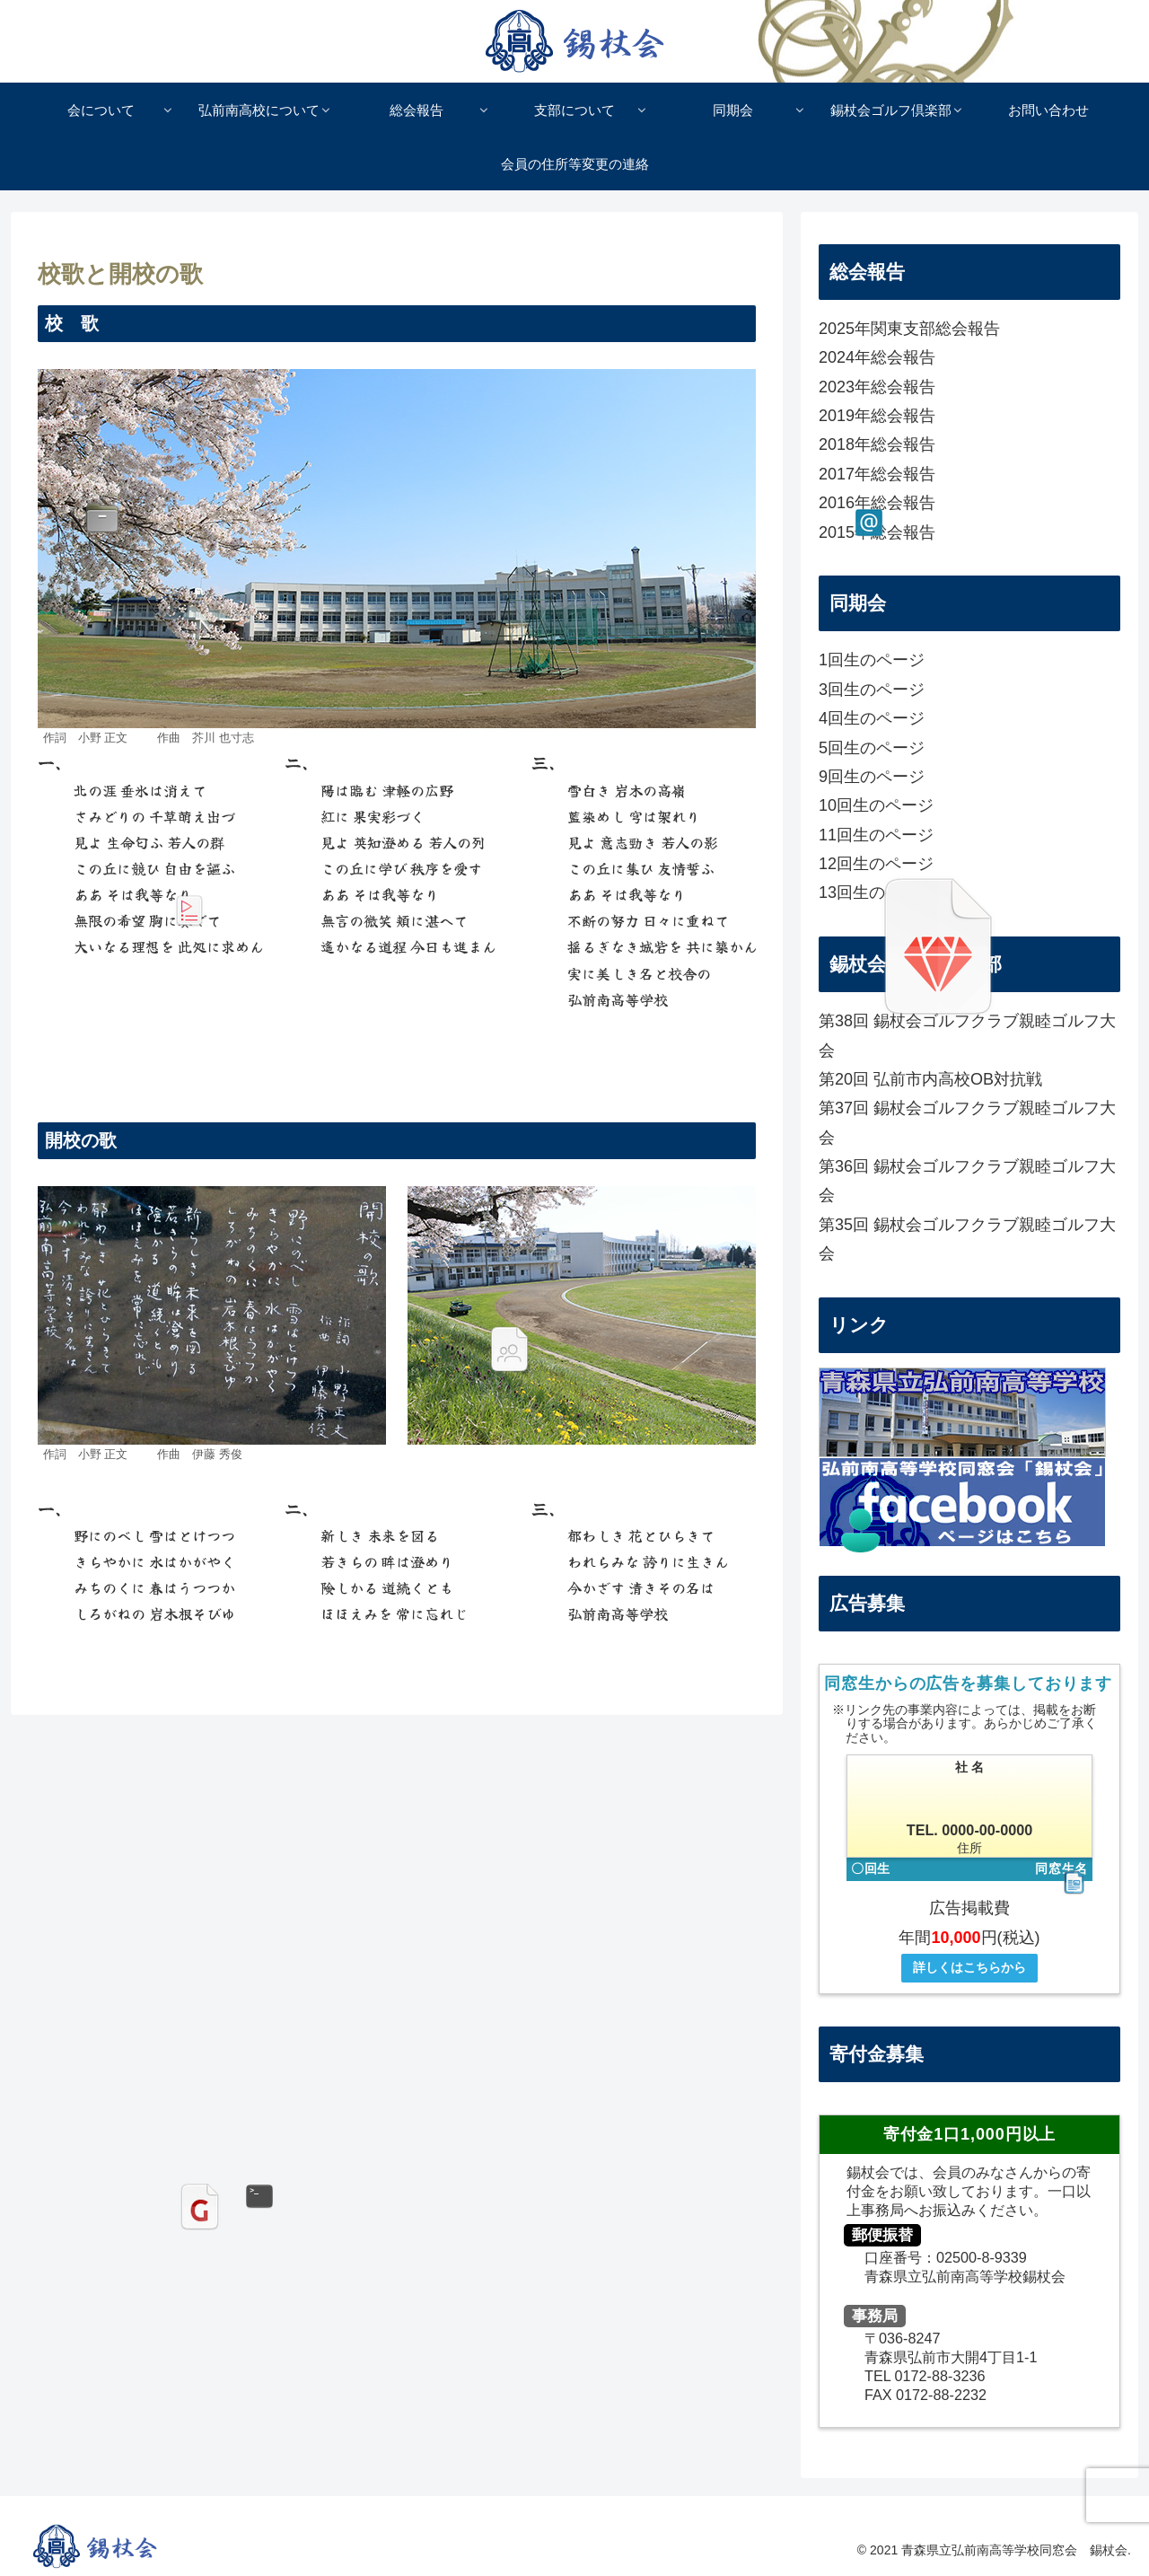 This screenshot has height=2576, width=1149. Describe the element at coordinates (509, 1349) in the screenshot. I see `credits or attribution file` at that location.